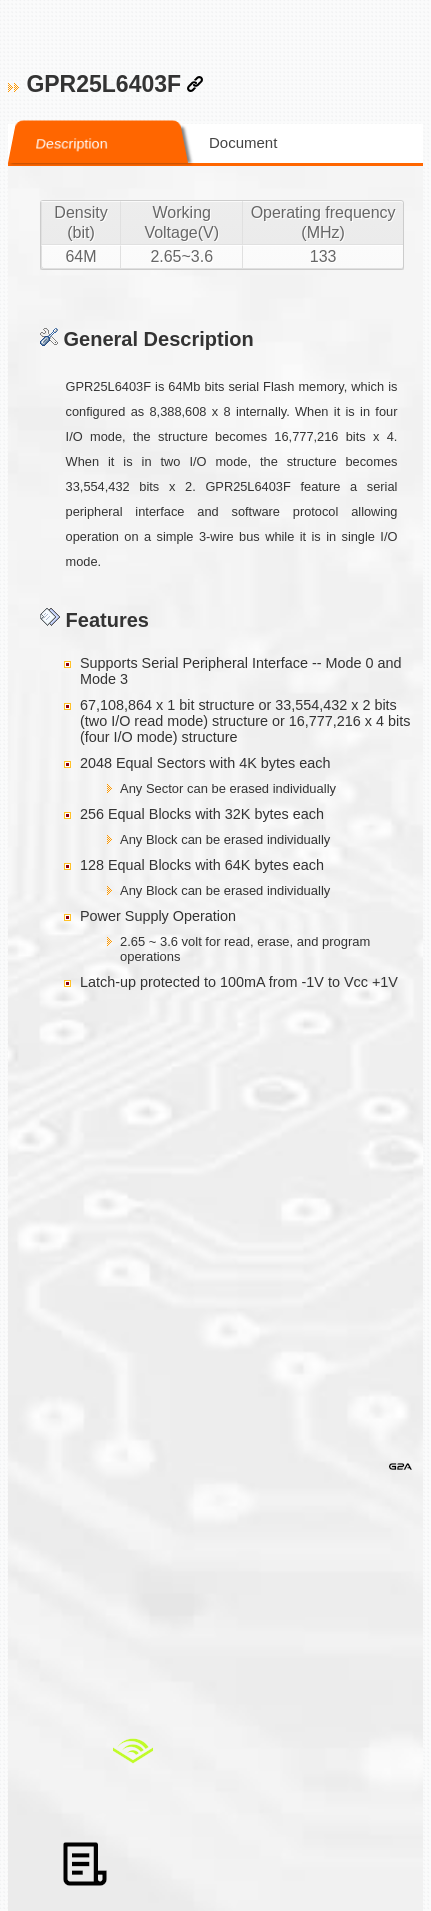 This screenshot has height=1911, width=431. What do you see at coordinates (400, 1466) in the screenshot?
I see `visit the G2A gaming marketplace` at bounding box center [400, 1466].